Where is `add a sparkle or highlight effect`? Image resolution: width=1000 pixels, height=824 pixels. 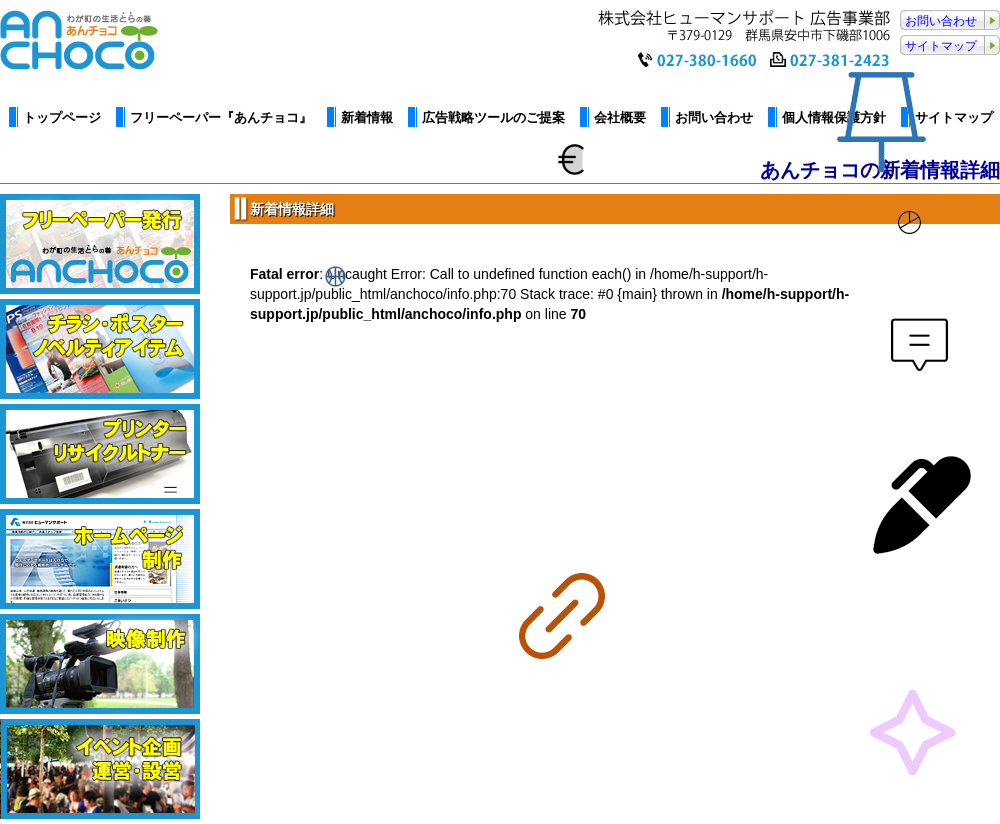
add a sparkle or highlight effect is located at coordinates (912, 732).